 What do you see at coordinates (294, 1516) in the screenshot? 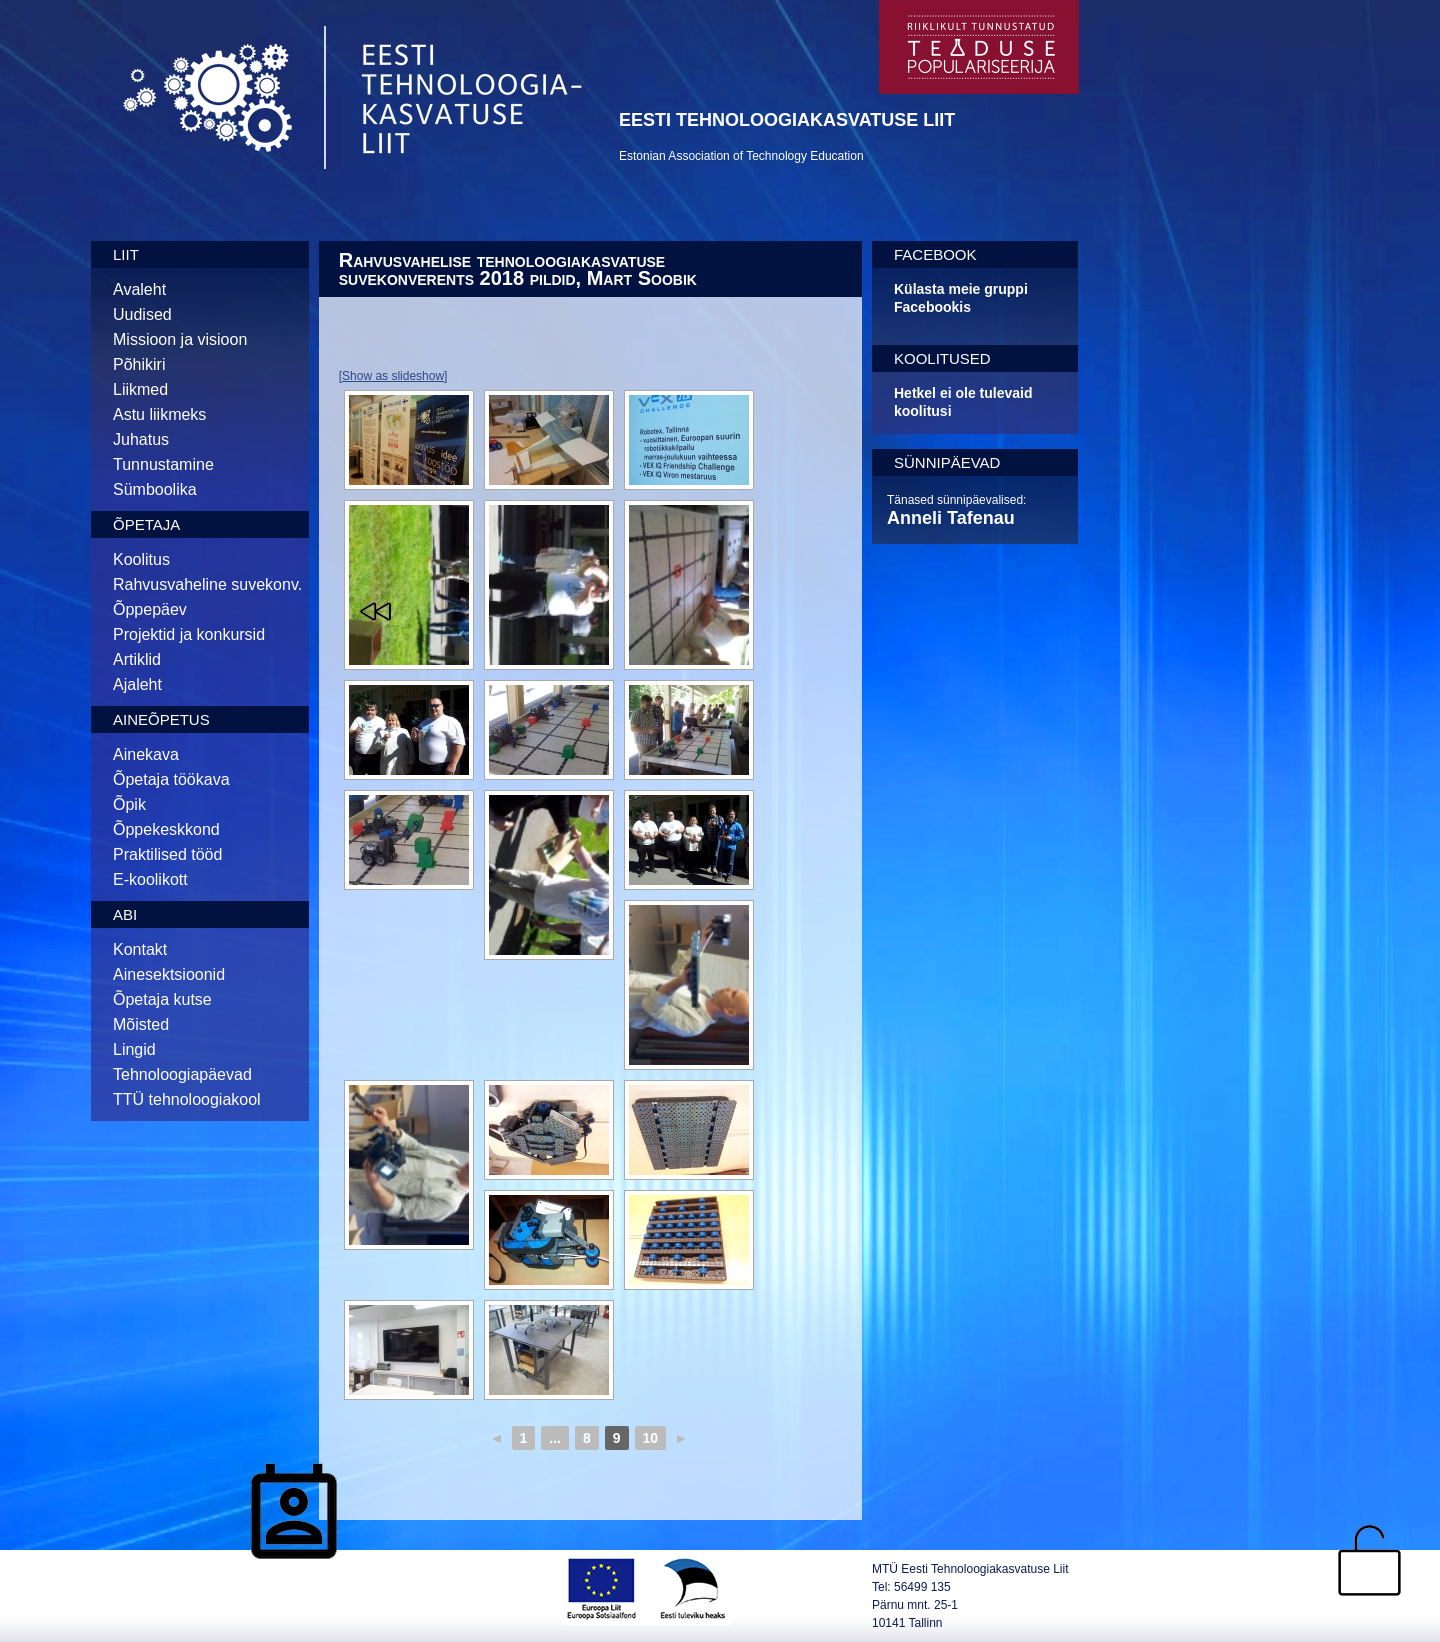
I see `view contact calendar or schedule` at bounding box center [294, 1516].